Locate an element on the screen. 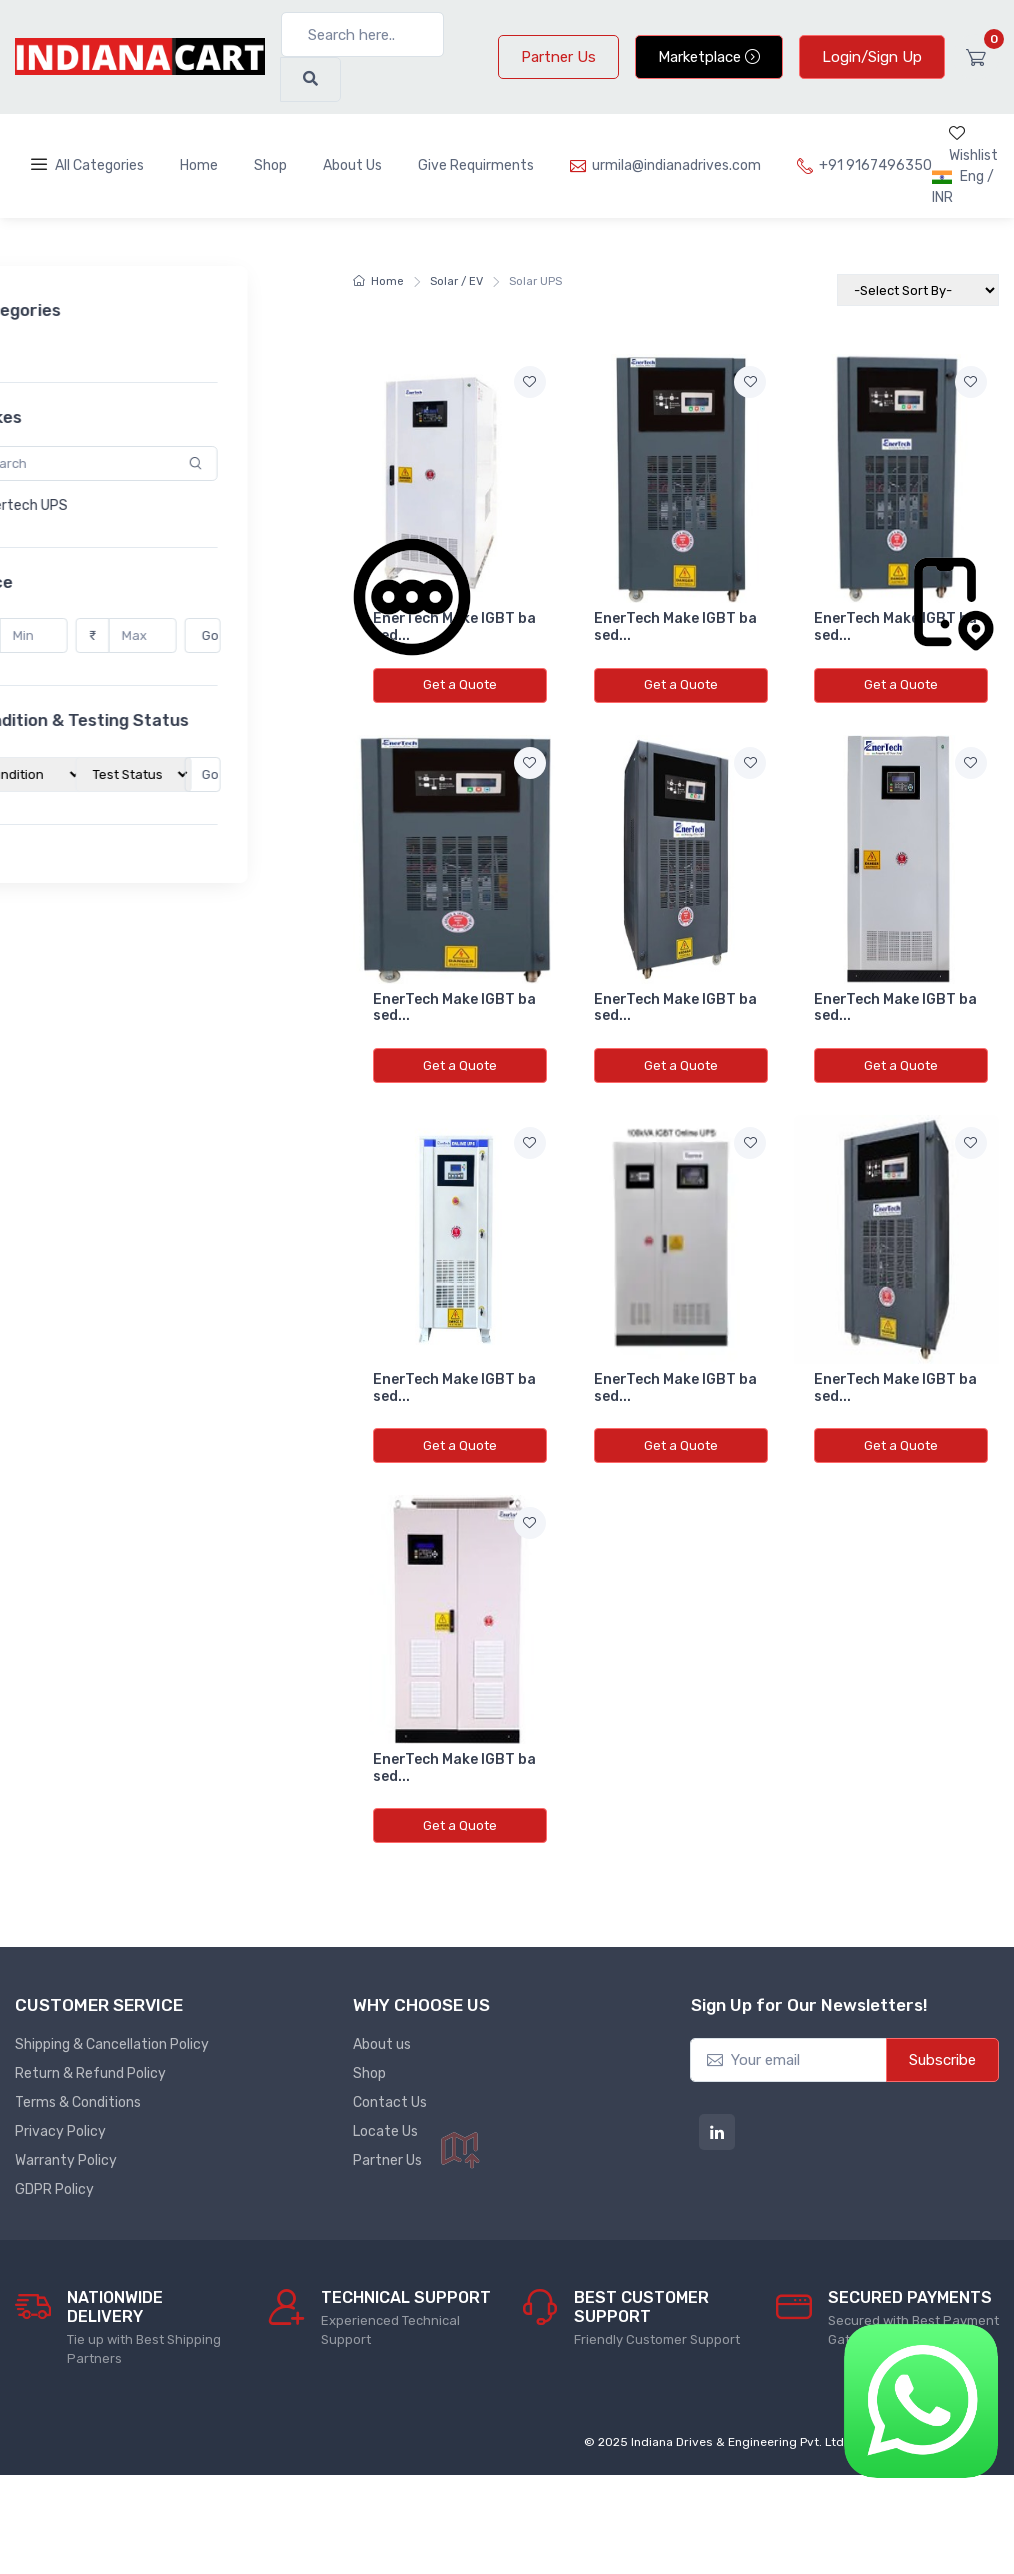  open Letterboxd app is located at coordinates (412, 597).